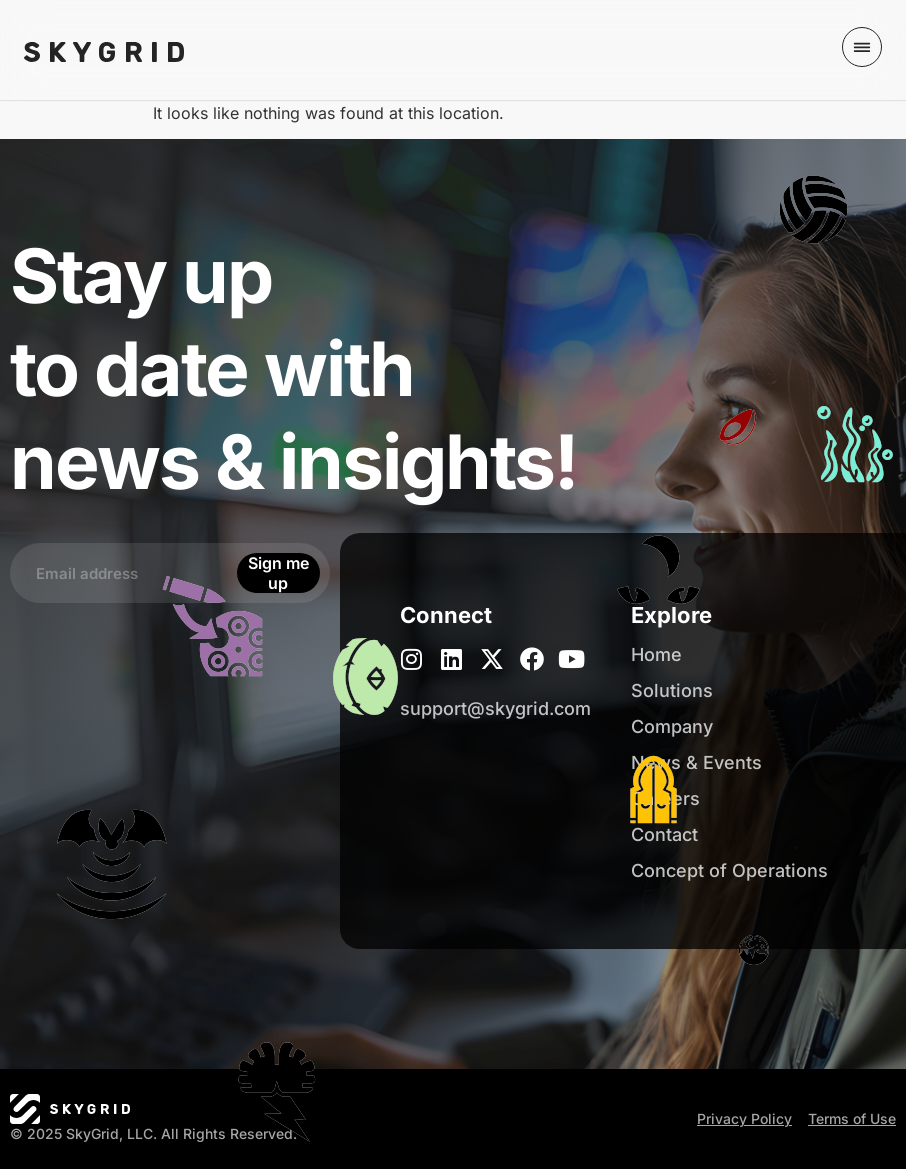 The image size is (906, 1169). Describe the element at coordinates (658, 574) in the screenshot. I see `toggle night vision mode` at that location.